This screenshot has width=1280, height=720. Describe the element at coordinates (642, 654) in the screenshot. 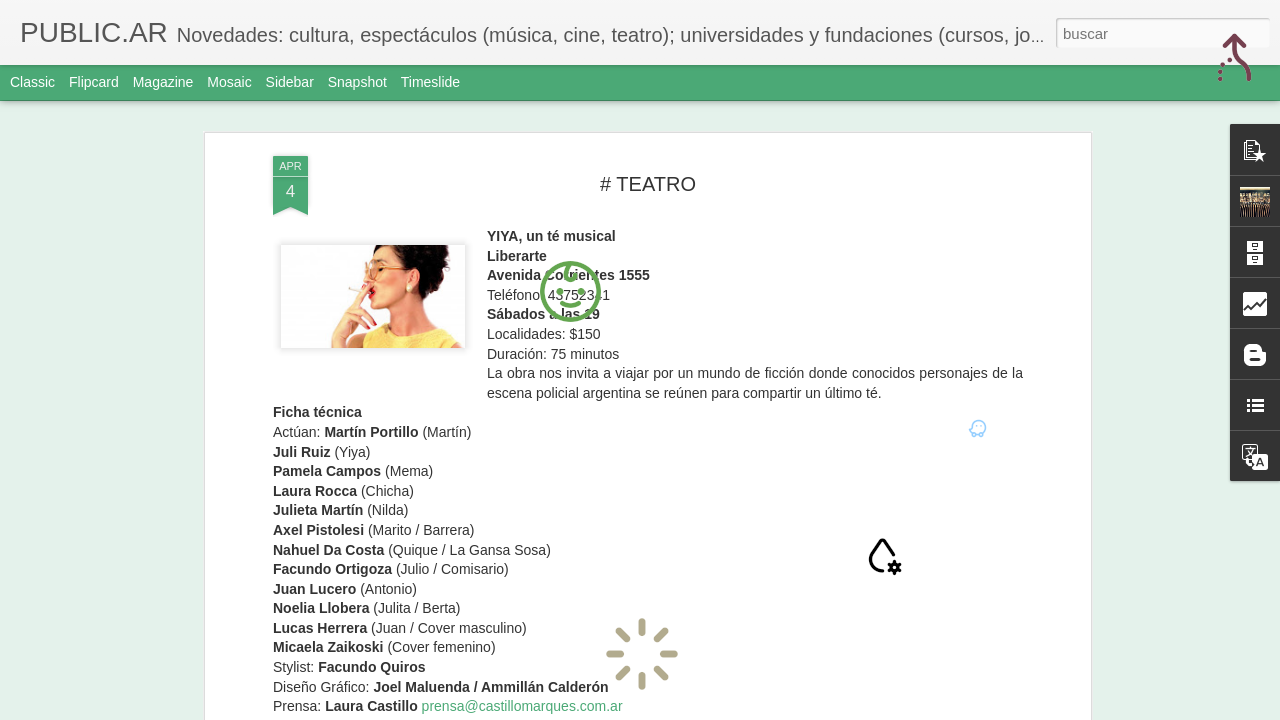

I see `indicates content is loading` at that location.